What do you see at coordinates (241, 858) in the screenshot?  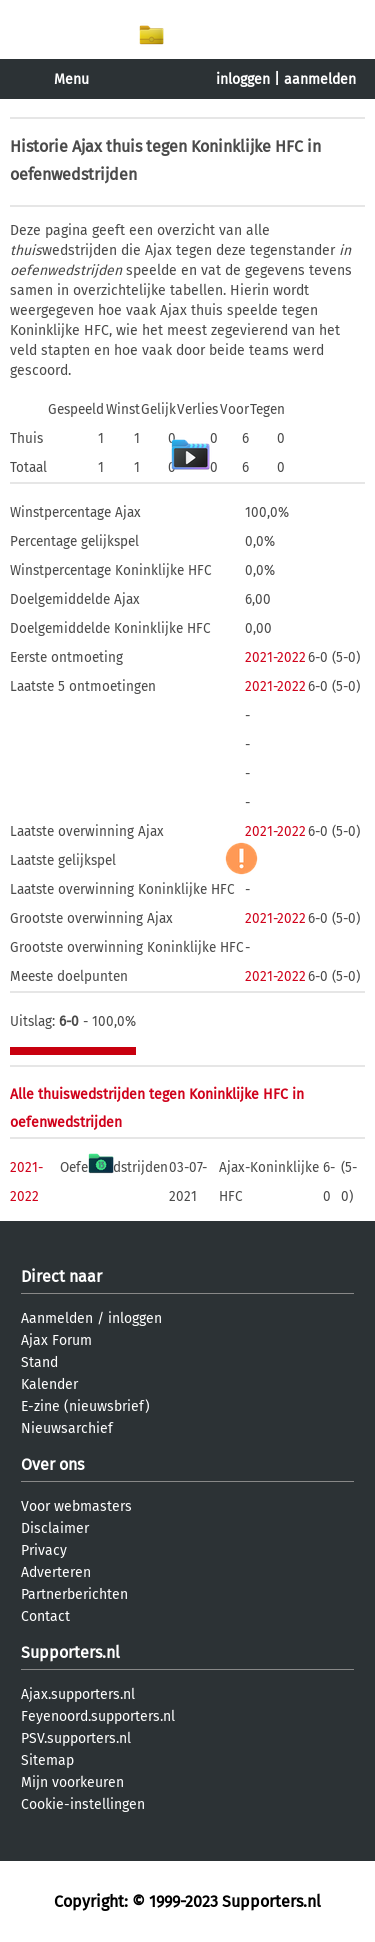 I see `indicates locally modified file not yet staged for commit` at bounding box center [241, 858].